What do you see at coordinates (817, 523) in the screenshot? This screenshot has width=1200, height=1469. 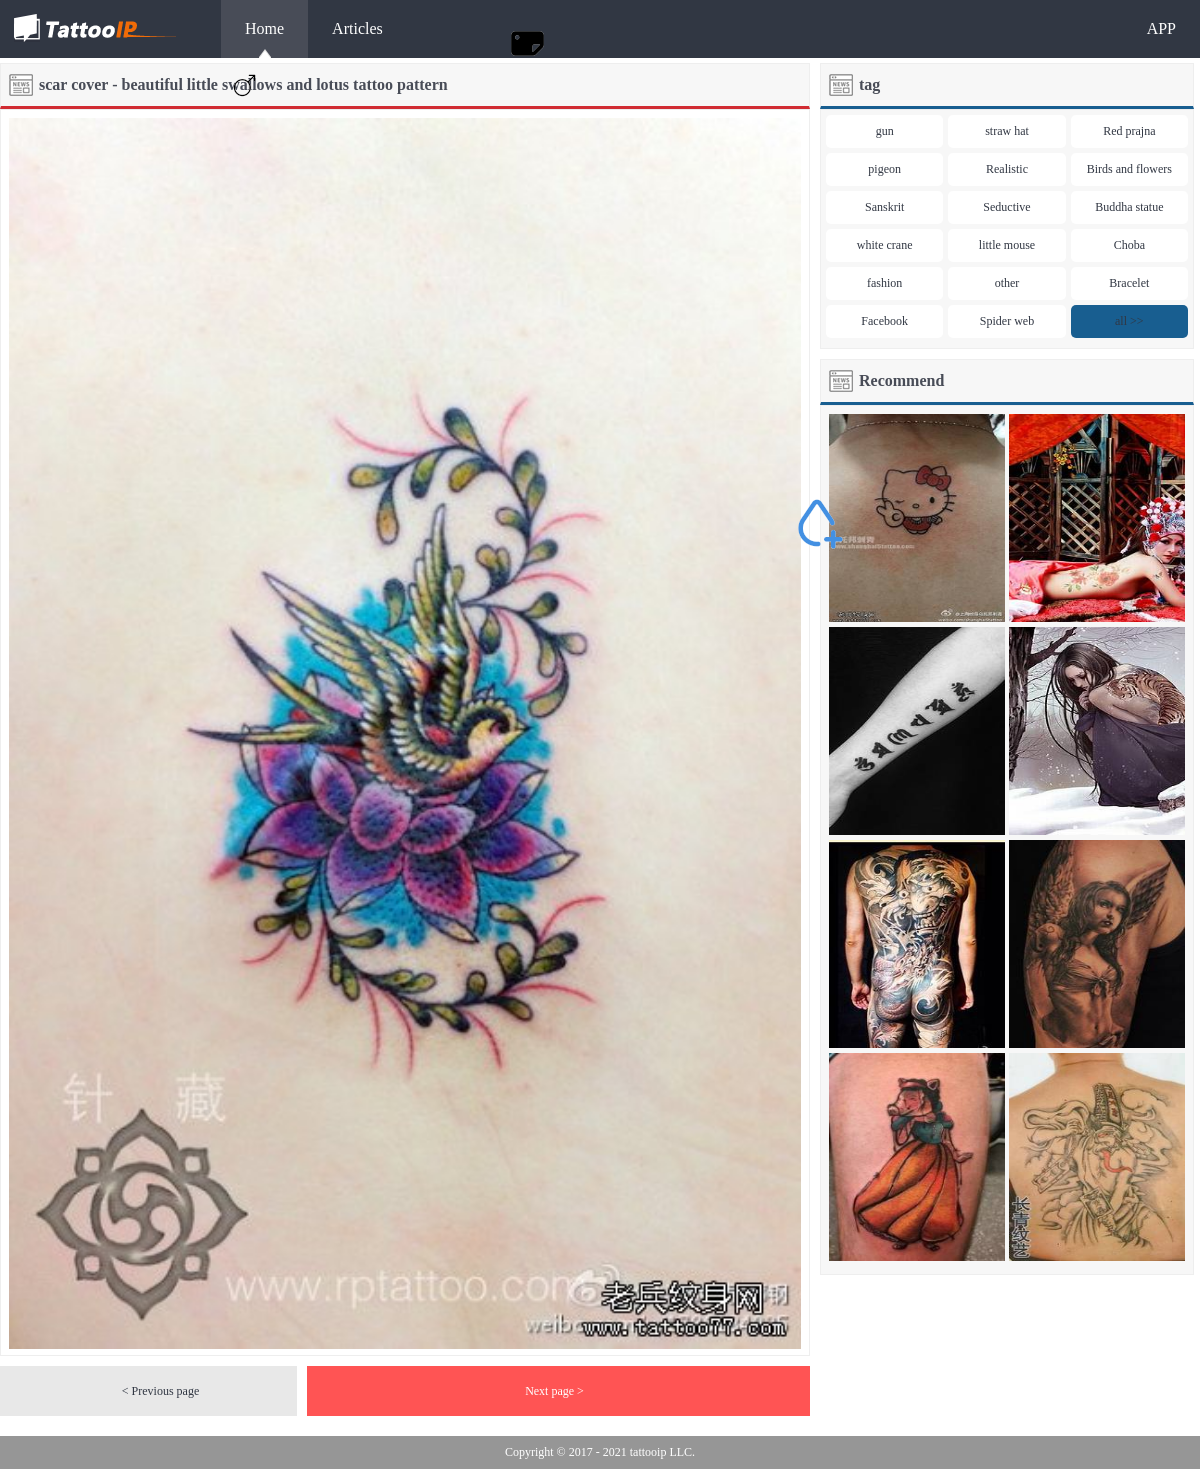 I see `add water or hydration reminder` at bounding box center [817, 523].